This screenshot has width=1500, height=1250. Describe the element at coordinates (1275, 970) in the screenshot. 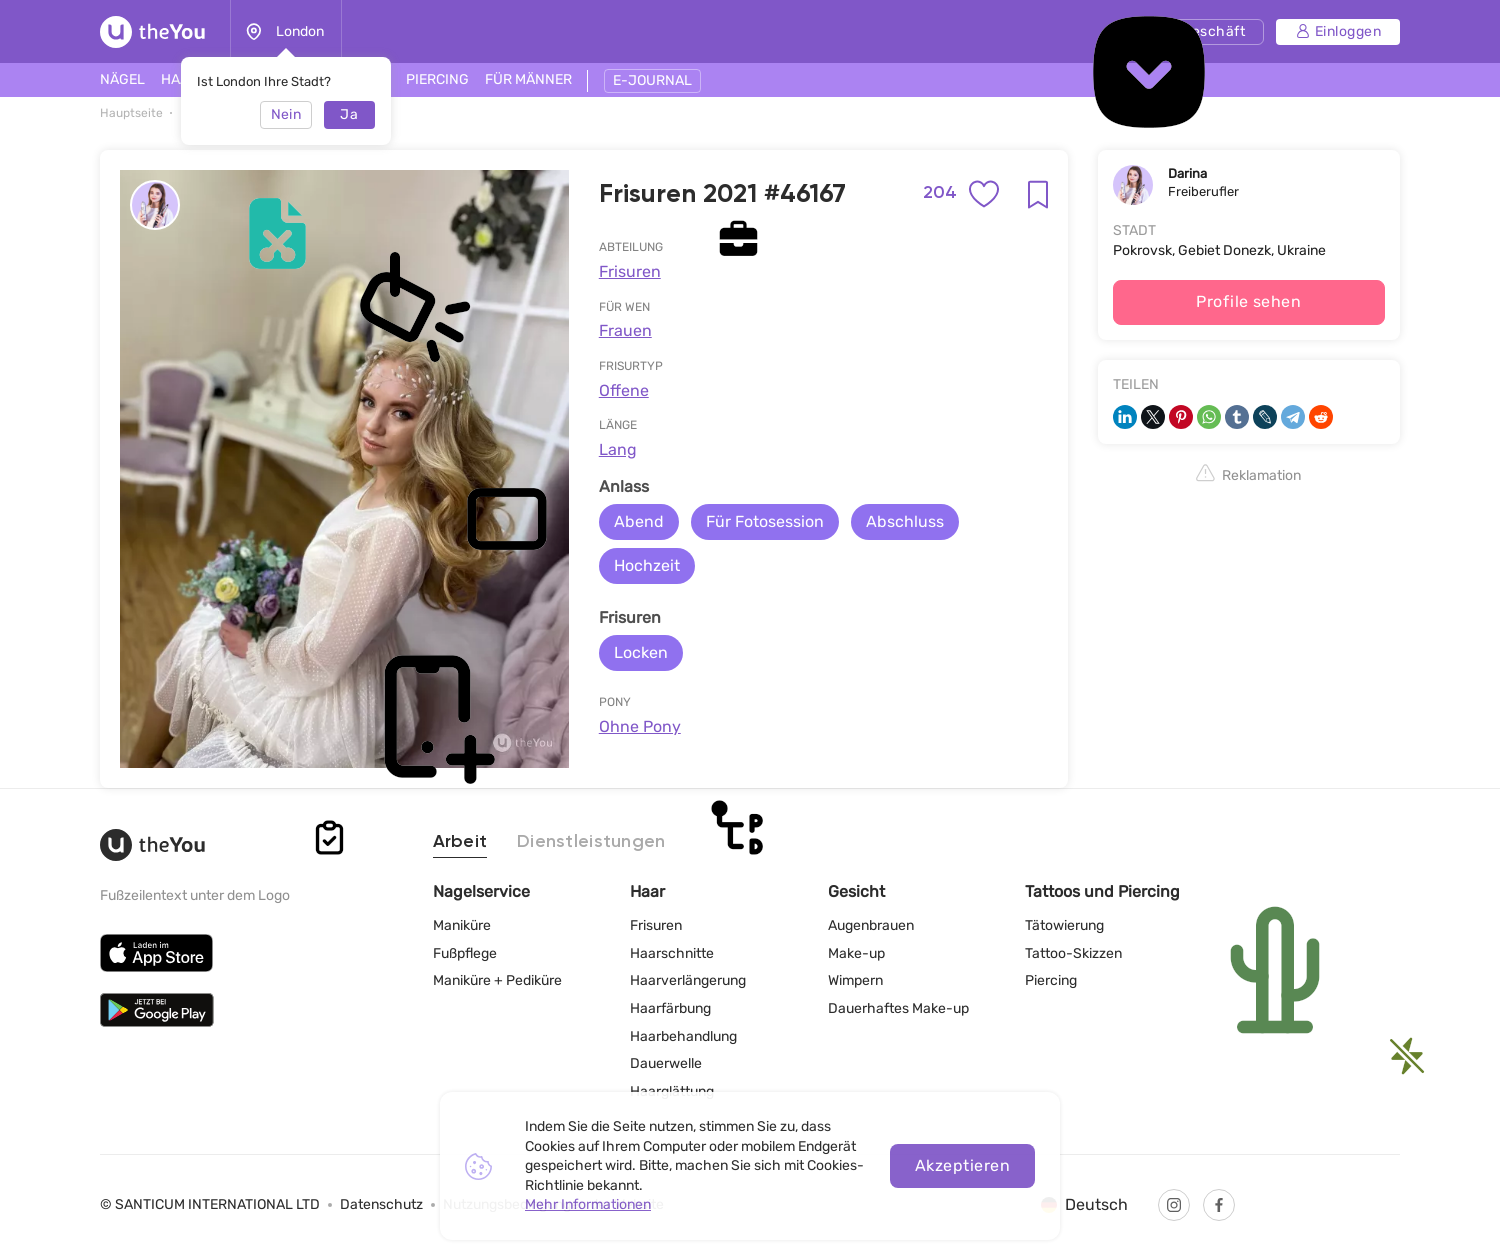

I see `indicates desert or arid climate setting` at that location.